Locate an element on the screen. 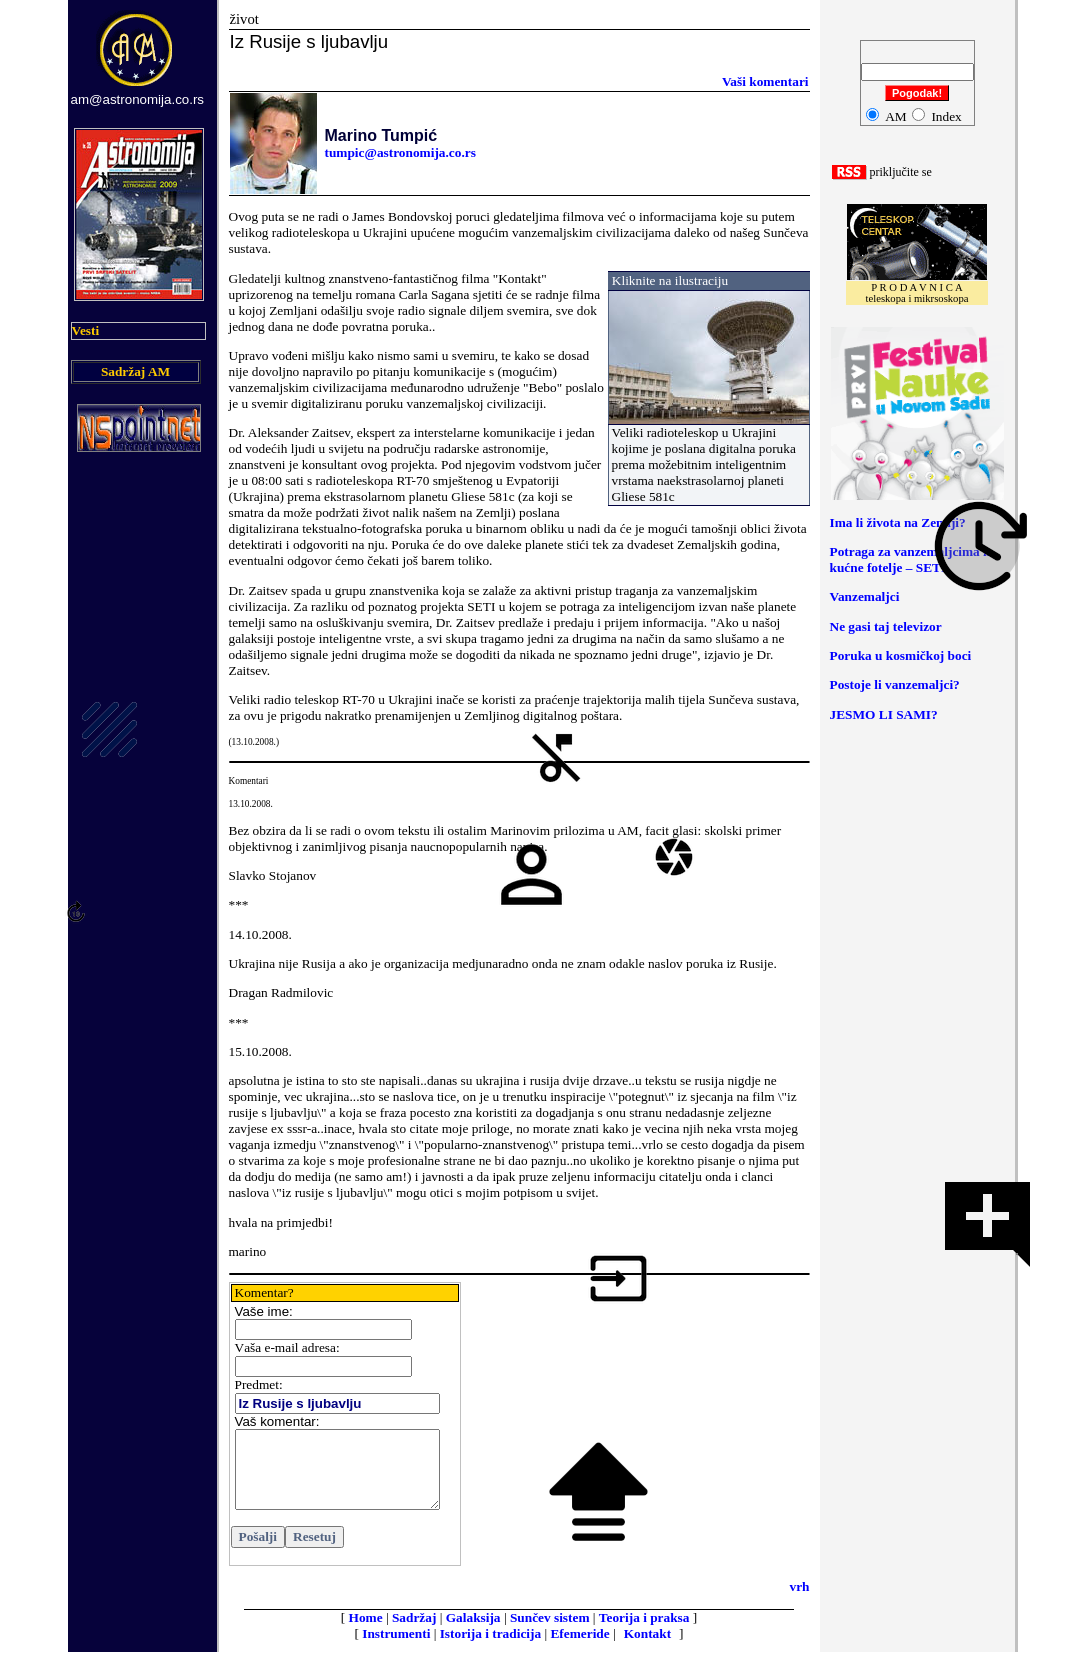 The width and height of the screenshot is (1085, 1667). redo or restore to a previous state is located at coordinates (979, 546).